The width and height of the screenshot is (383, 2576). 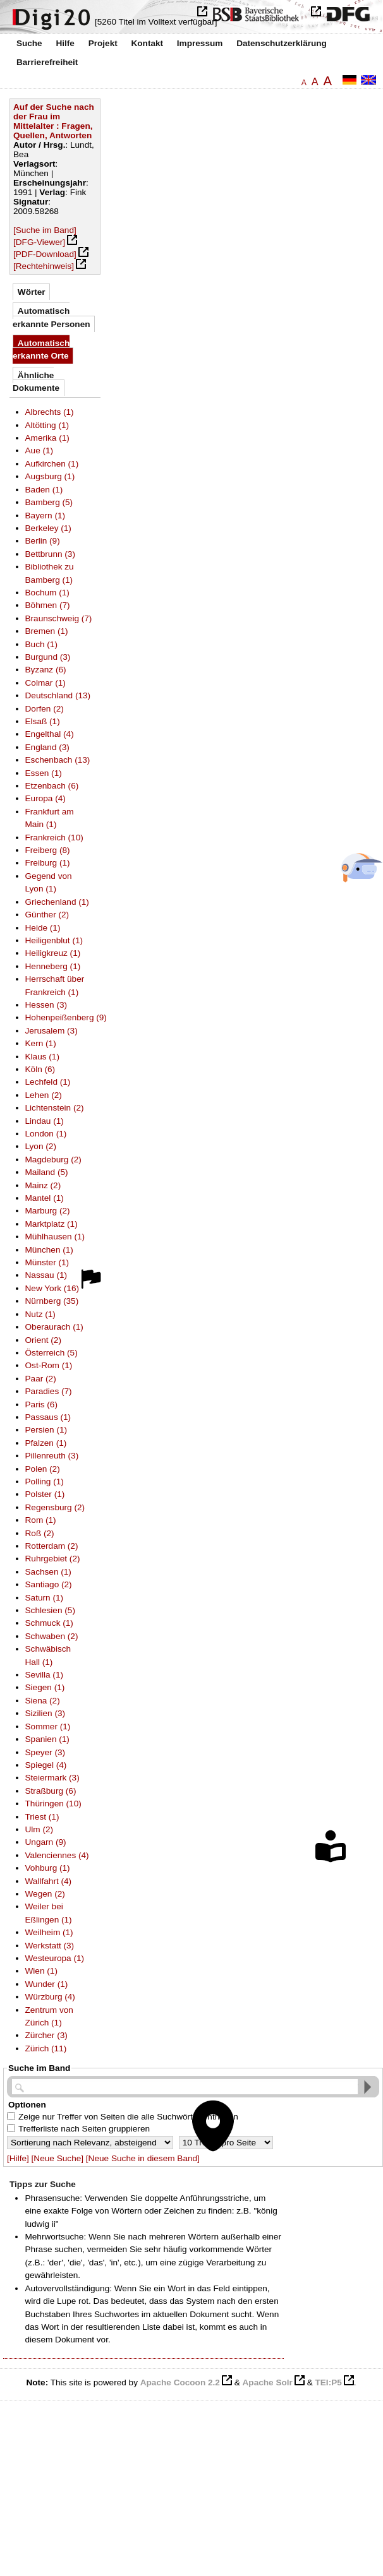 I want to click on discord early supporter badge, so click(x=362, y=868).